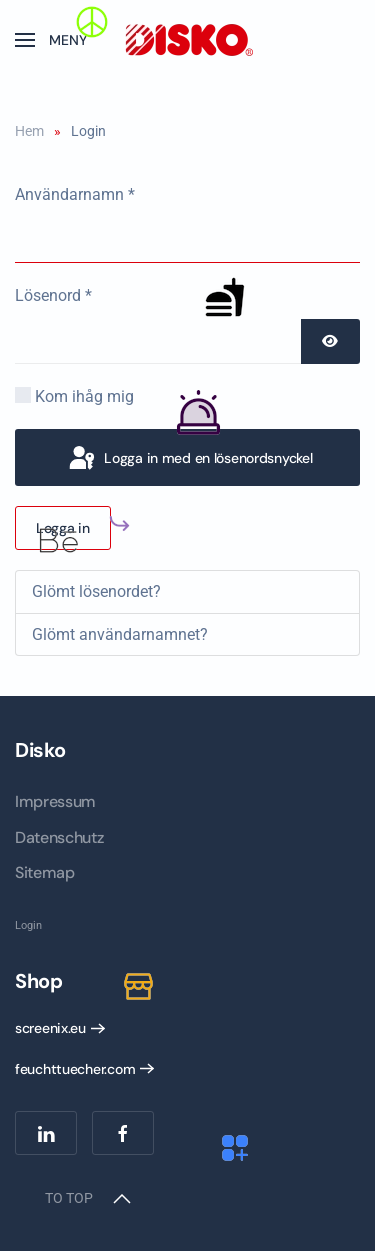  What do you see at coordinates (235, 1148) in the screenshot?
I see `add a new widget or module` at bounding box center [235, 1148].